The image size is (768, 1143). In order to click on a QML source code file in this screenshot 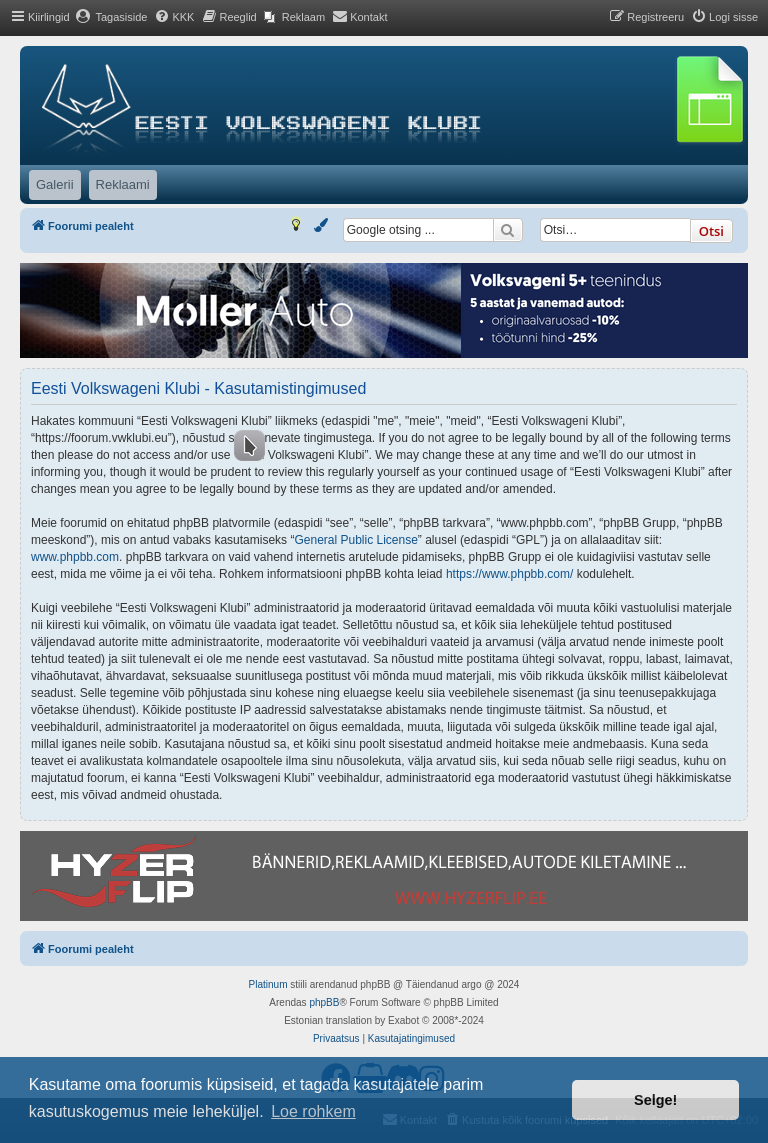, I will do `click(710, 101)`.